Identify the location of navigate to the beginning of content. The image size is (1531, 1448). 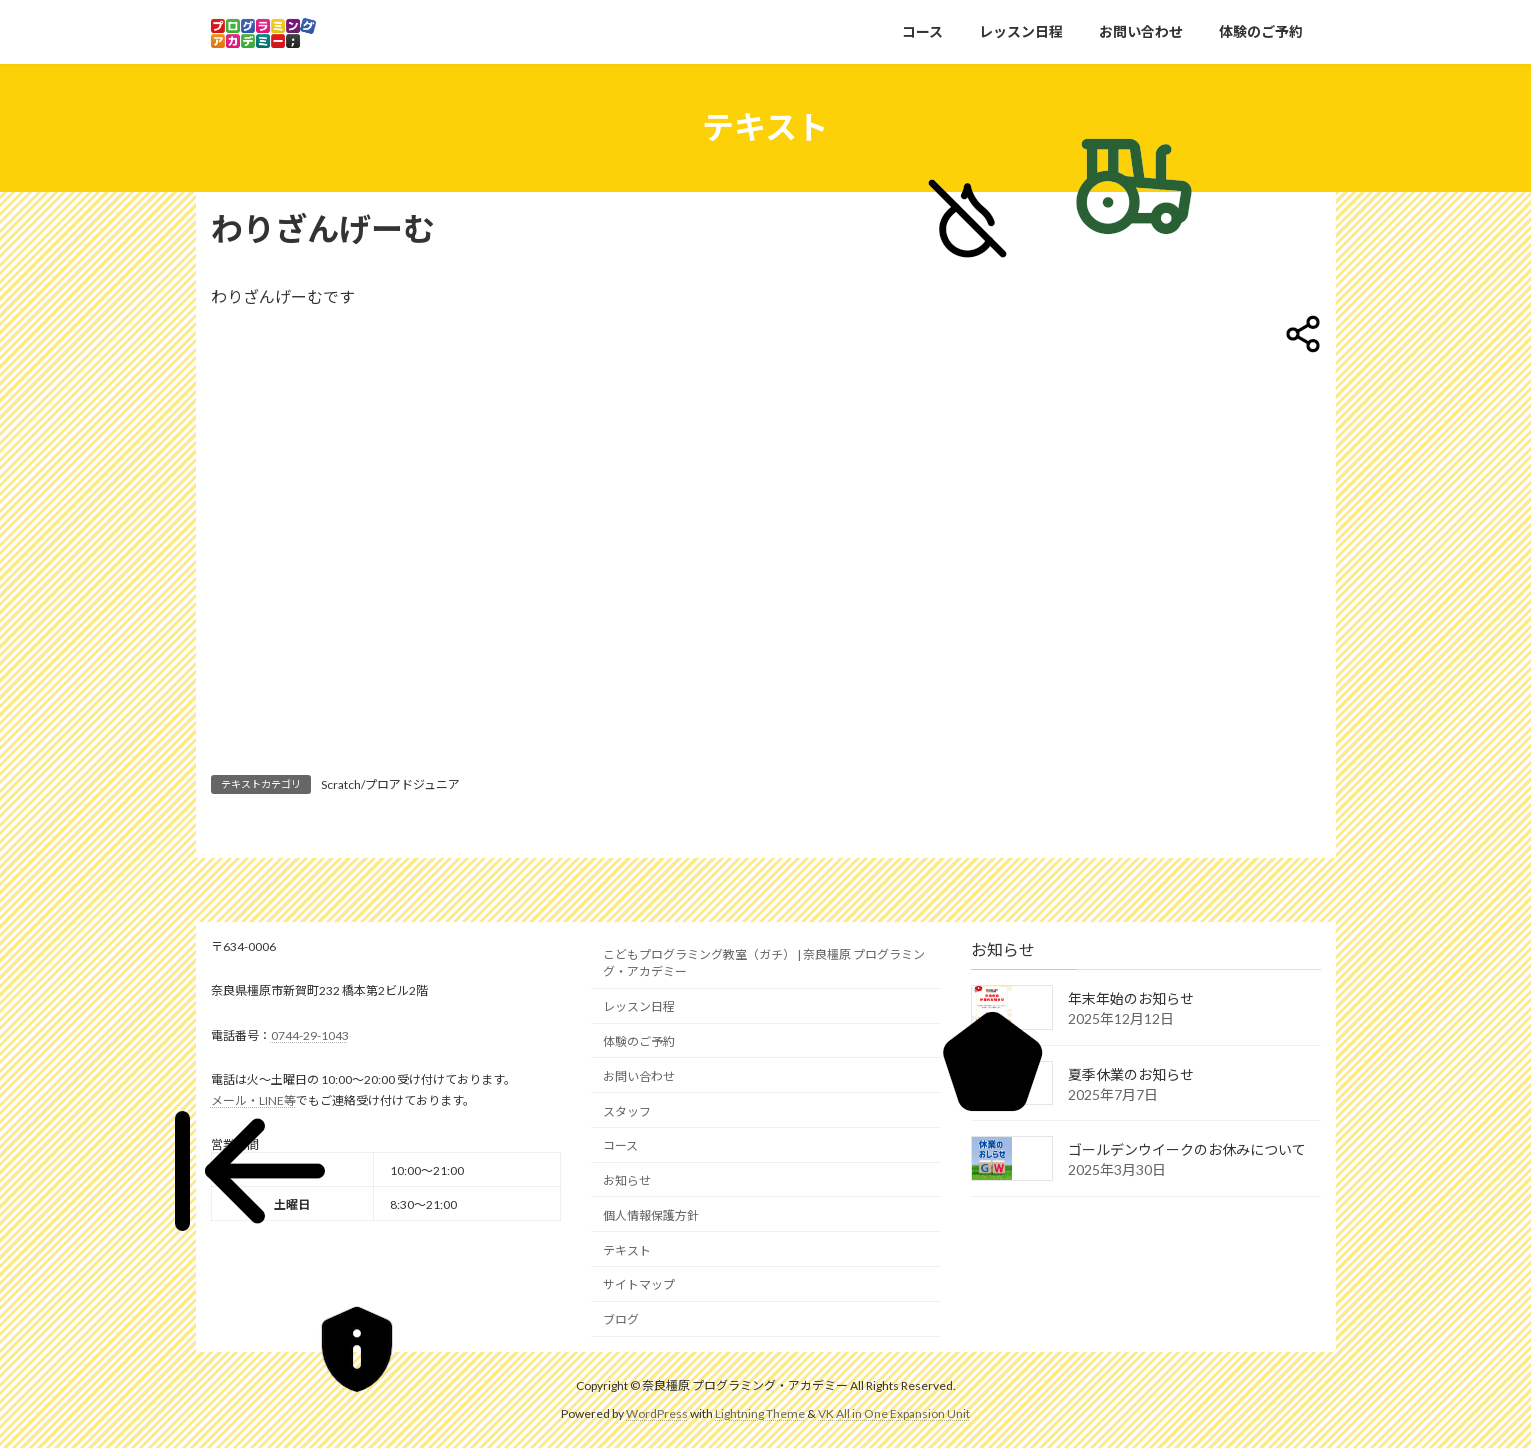
(250, 1171).